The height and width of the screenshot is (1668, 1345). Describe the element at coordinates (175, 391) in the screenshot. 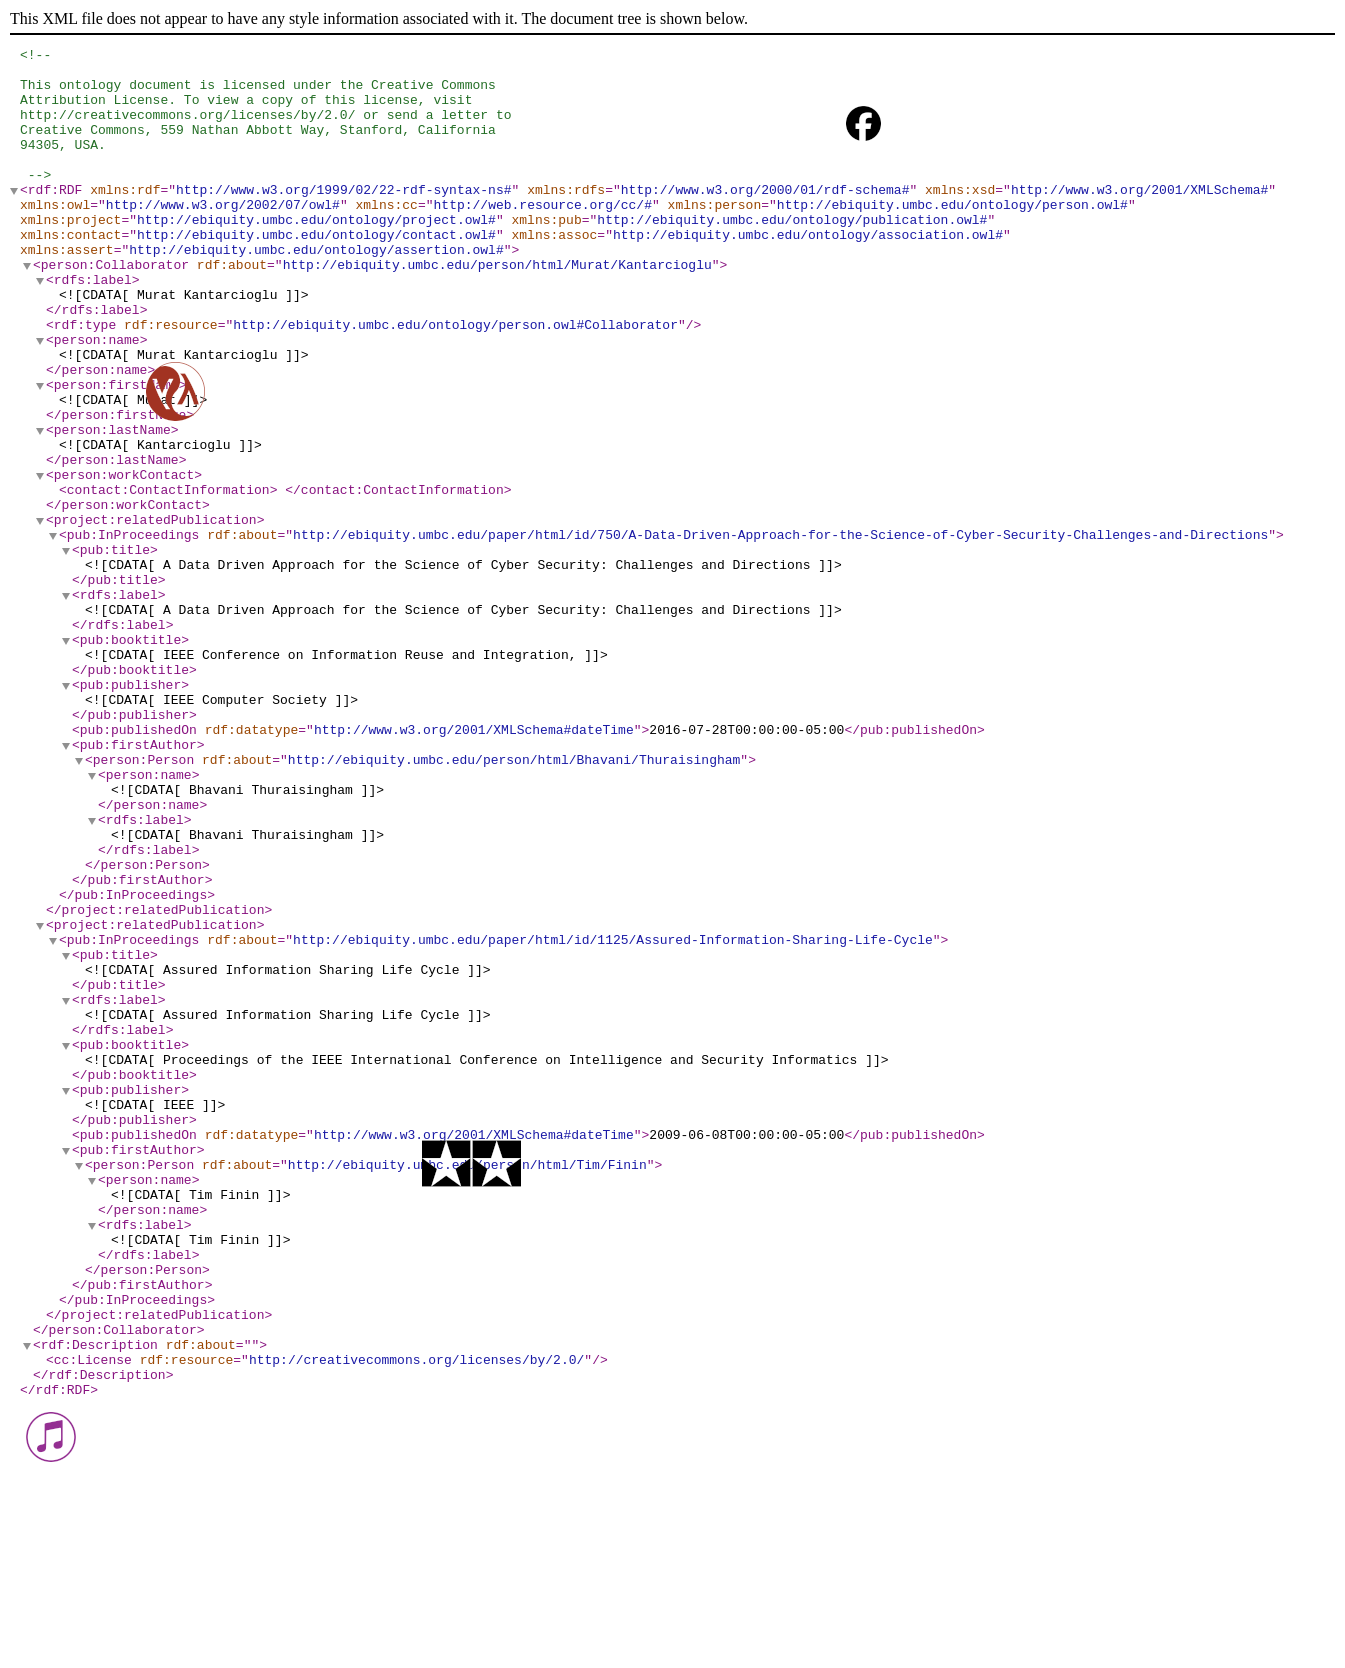

I see `indicates a project built with common lisp` at that location.